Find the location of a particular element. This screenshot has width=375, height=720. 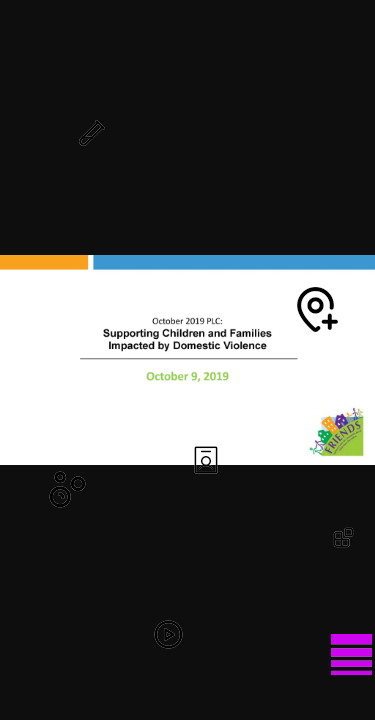

view user profile or identification details is located at coordinates (206, 460).